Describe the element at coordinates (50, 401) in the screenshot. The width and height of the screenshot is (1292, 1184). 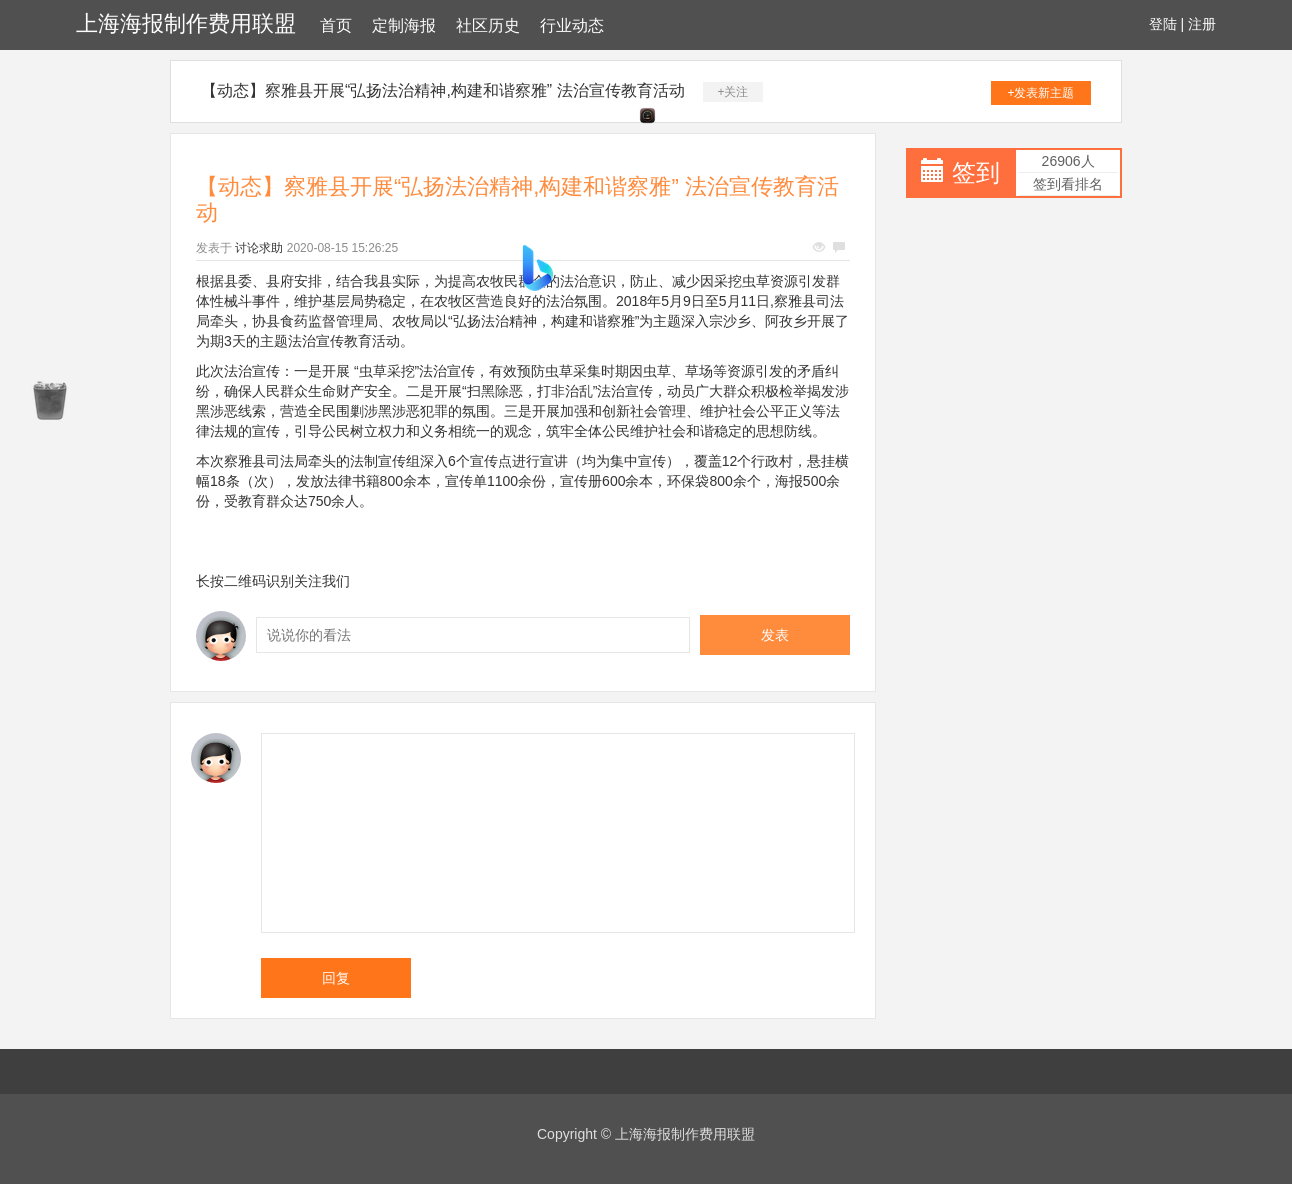
I see `trash bin containing items ready to be emptied` at that location.